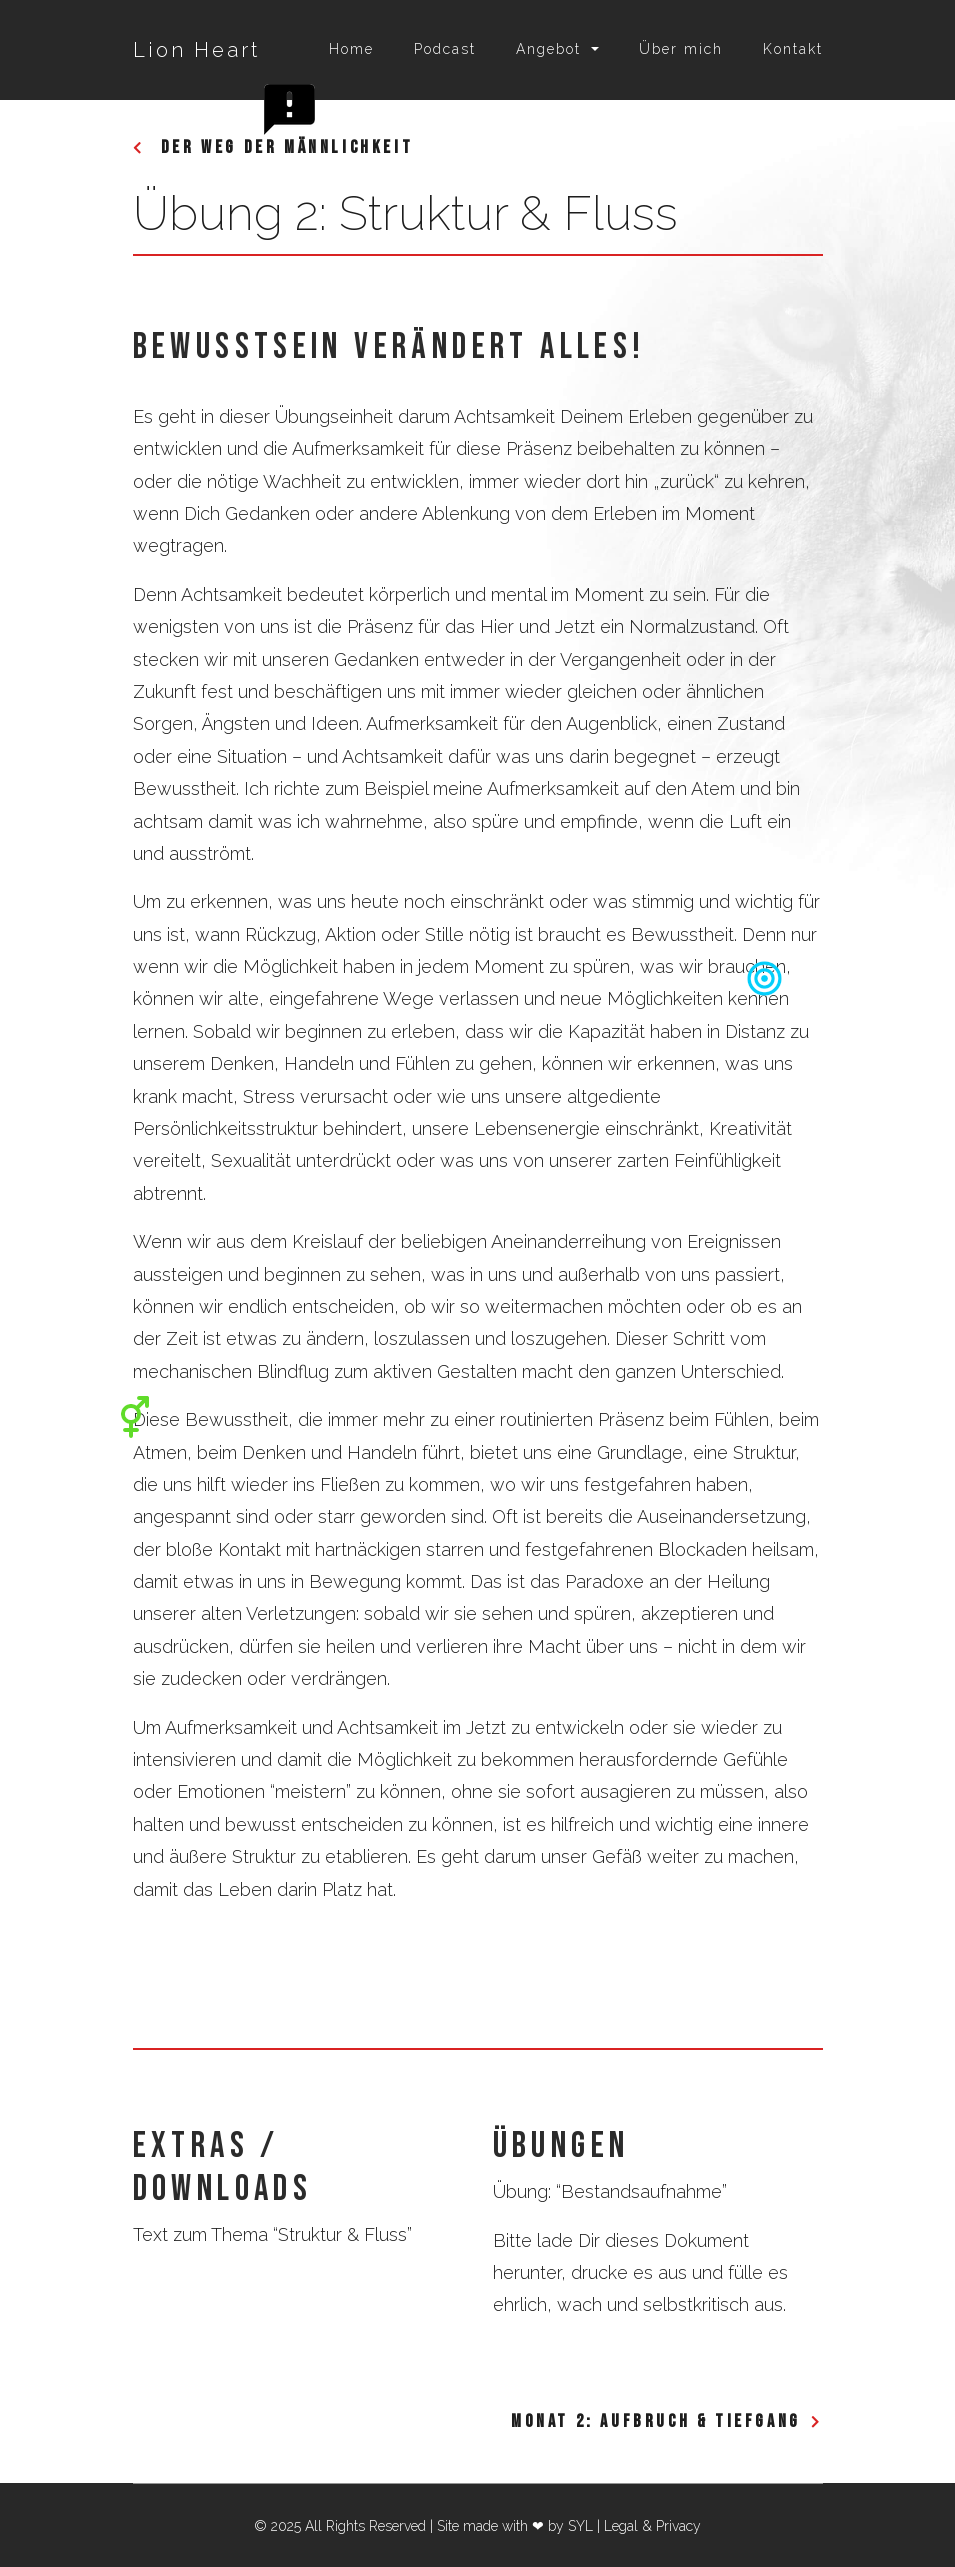 The height and width of the screenshot is (2567, 955). I want to click on view announcements or alerts, so click(289, 109).